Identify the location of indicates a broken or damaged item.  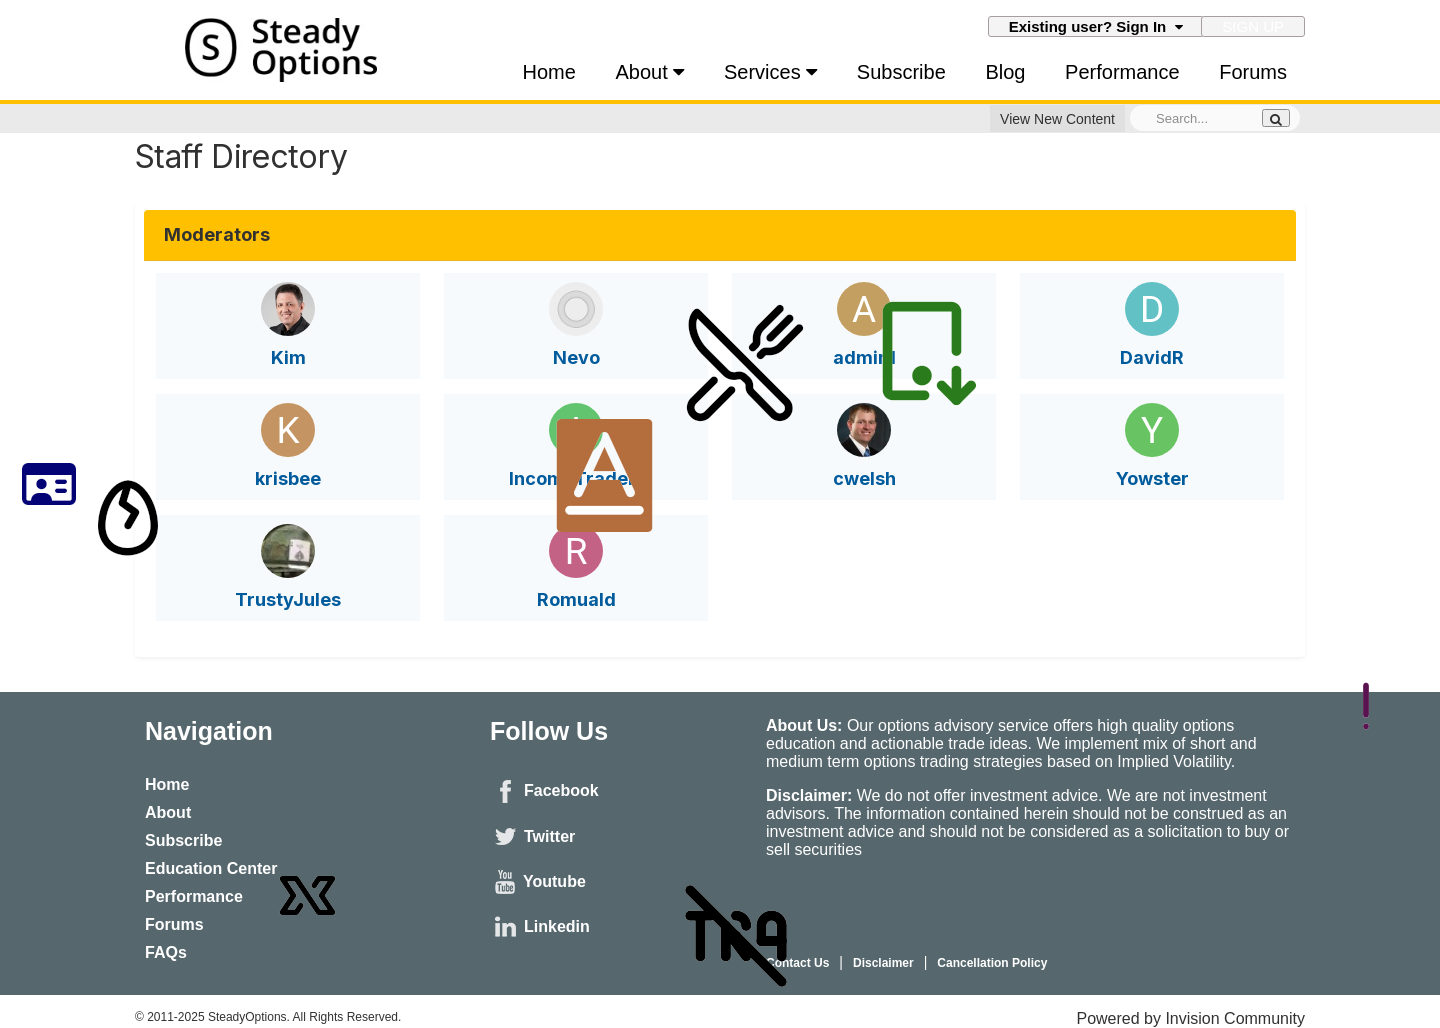
(128, 518).